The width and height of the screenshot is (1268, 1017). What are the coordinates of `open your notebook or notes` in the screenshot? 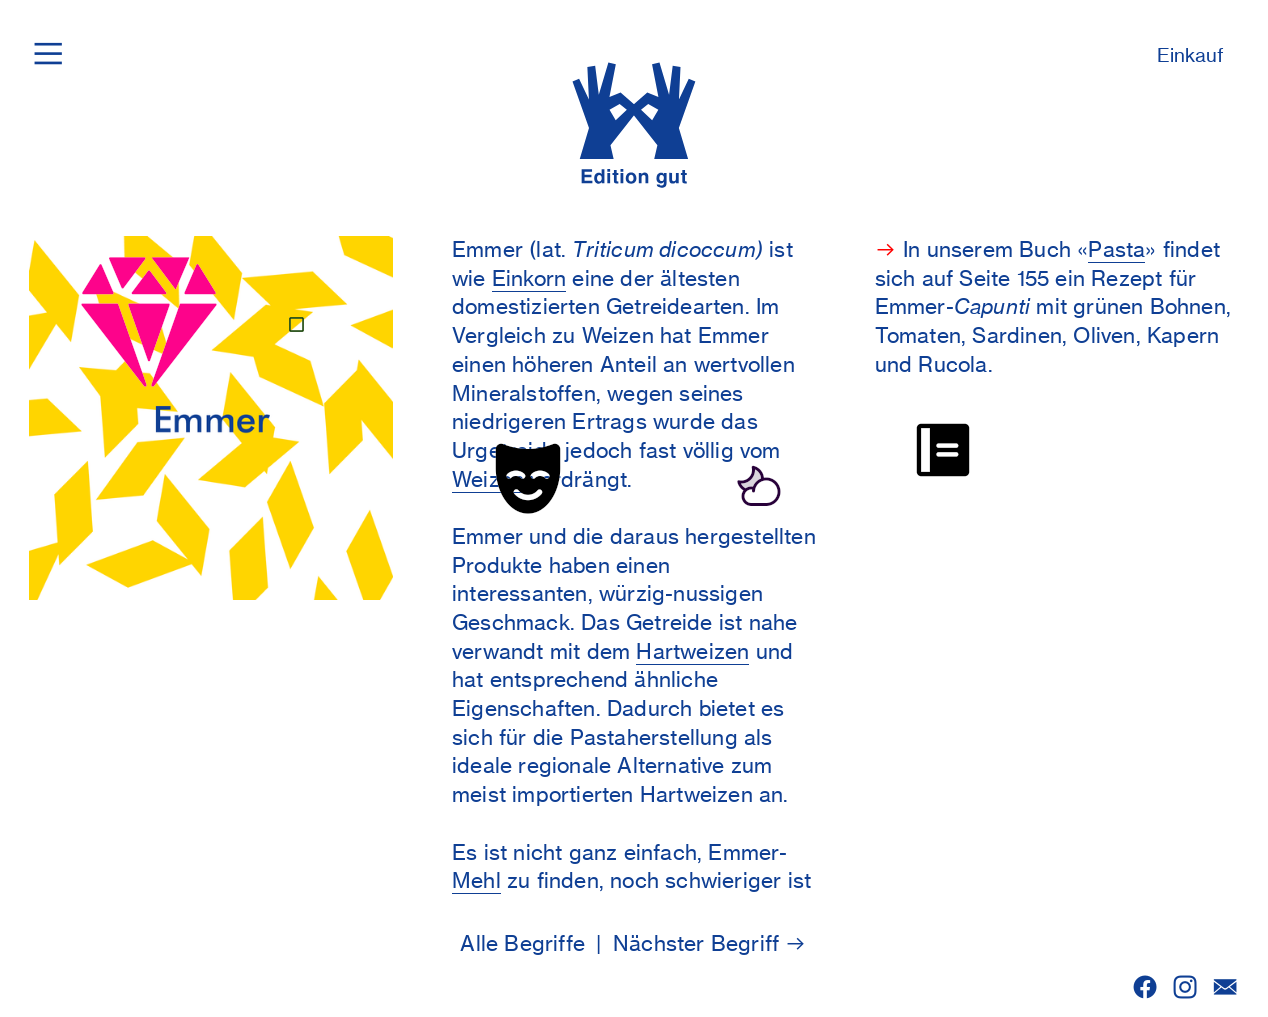 It's located at (943, 450).